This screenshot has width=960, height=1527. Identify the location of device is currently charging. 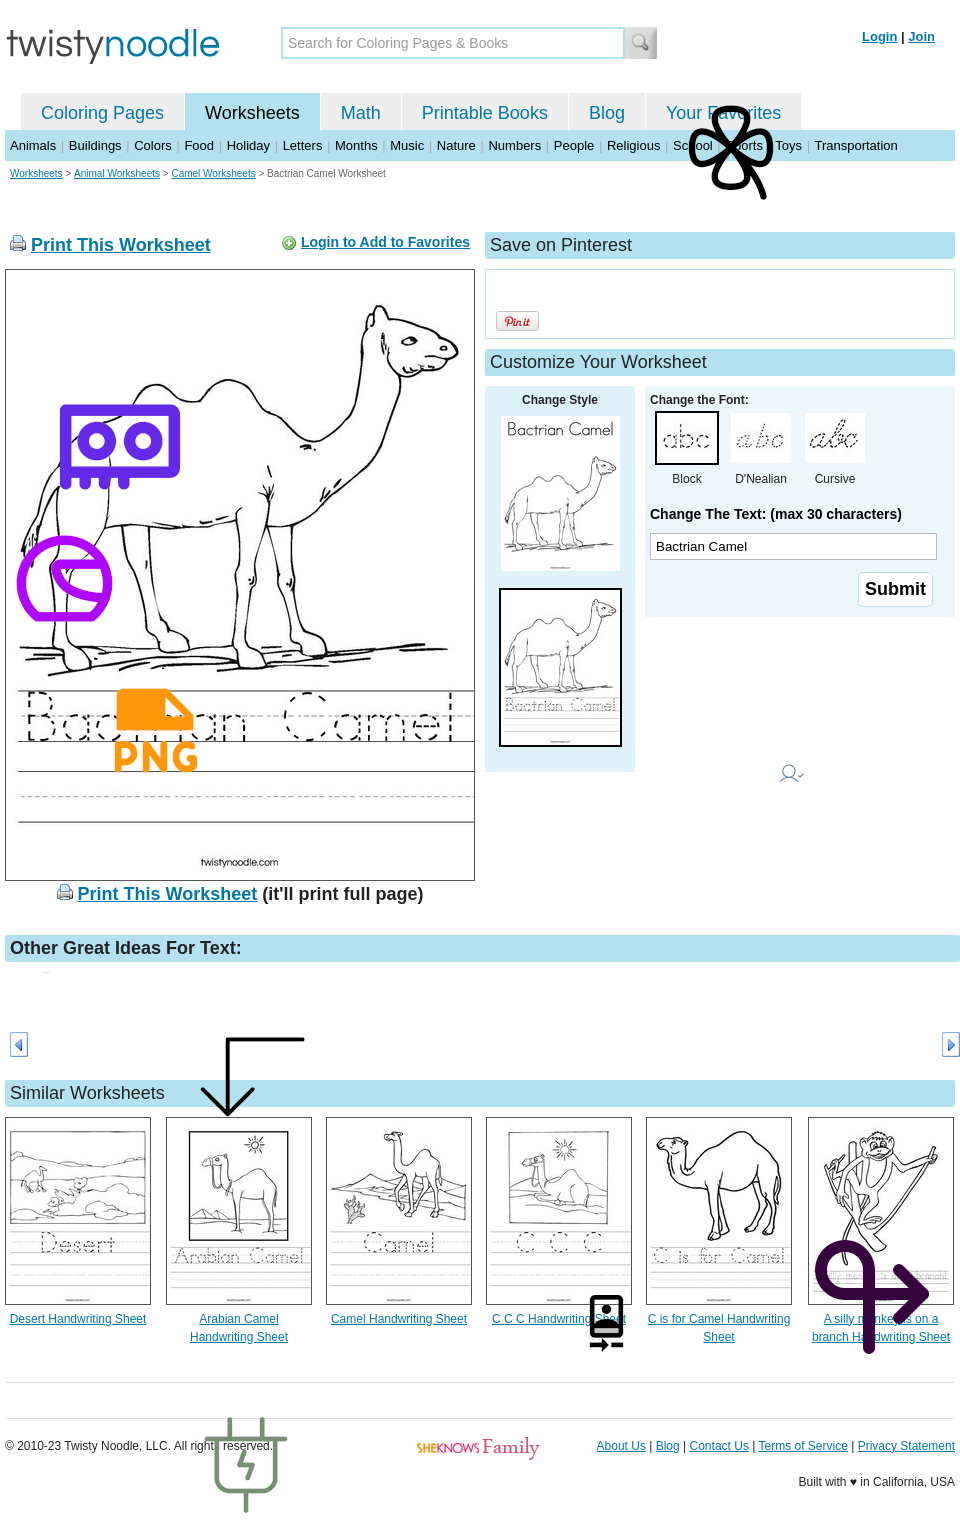
(246, 1465).